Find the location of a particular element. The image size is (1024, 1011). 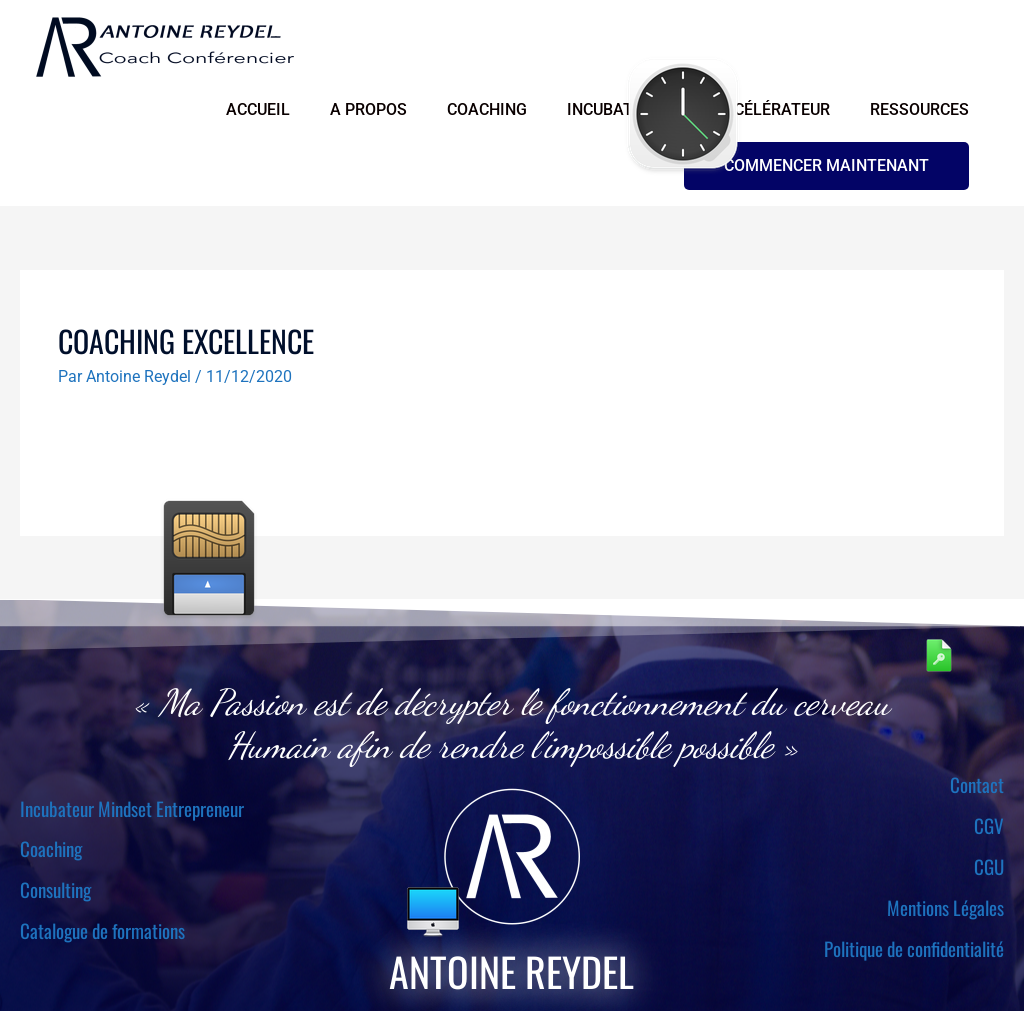

access removable storage device is located at coordinates (209, 559).